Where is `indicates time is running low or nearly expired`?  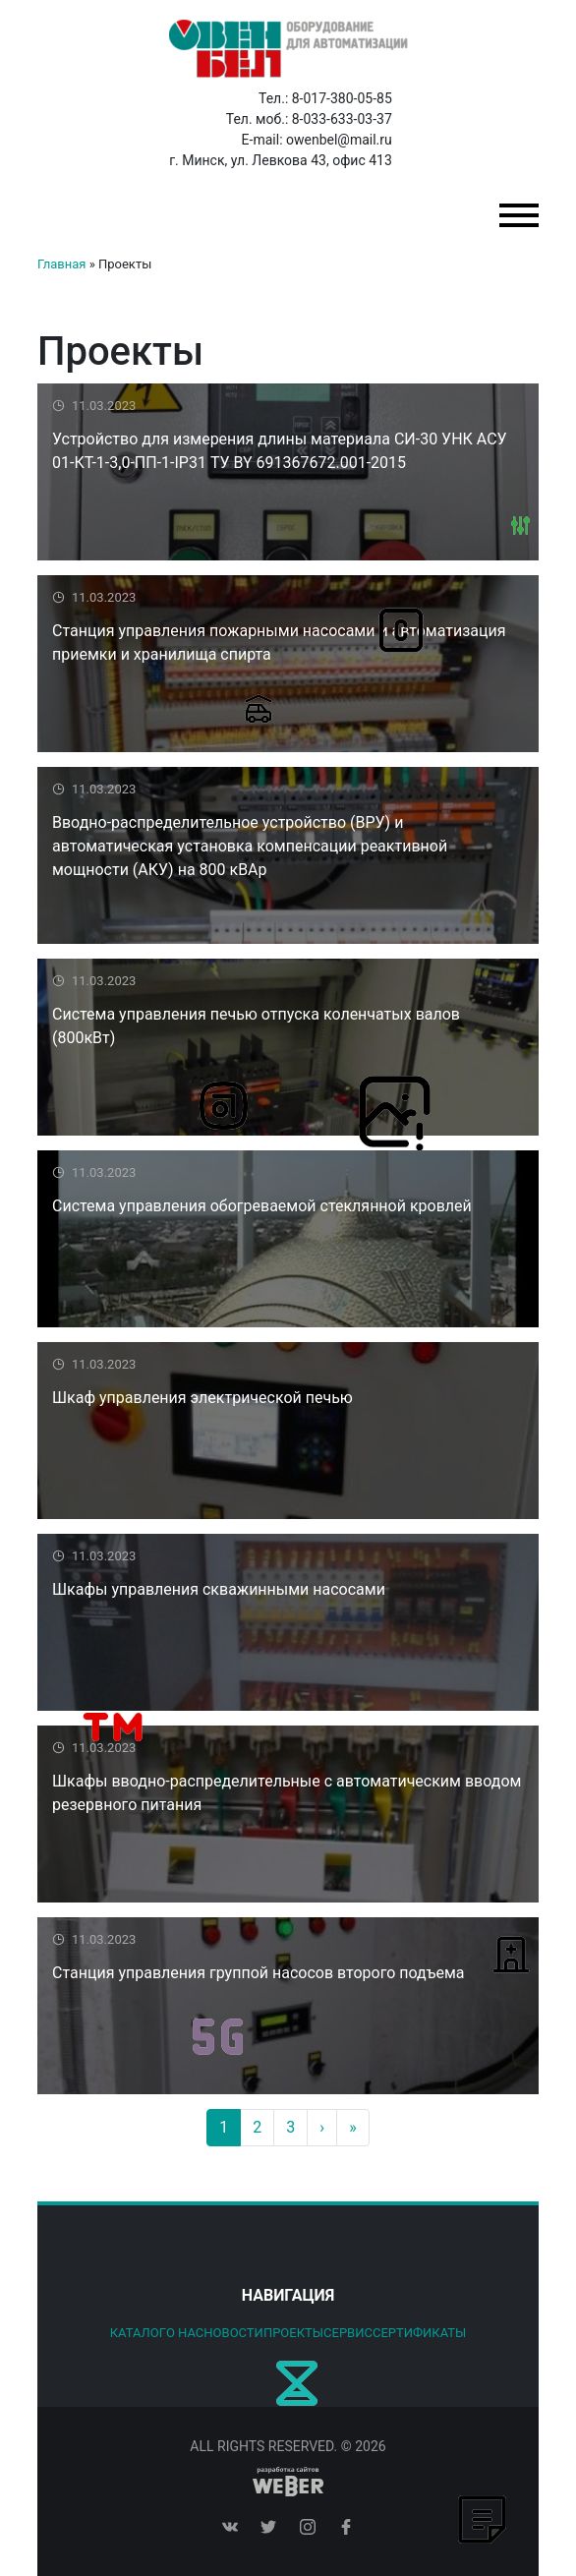
indicates time is running low or nearly expired is located at coordinates (297, 2383).